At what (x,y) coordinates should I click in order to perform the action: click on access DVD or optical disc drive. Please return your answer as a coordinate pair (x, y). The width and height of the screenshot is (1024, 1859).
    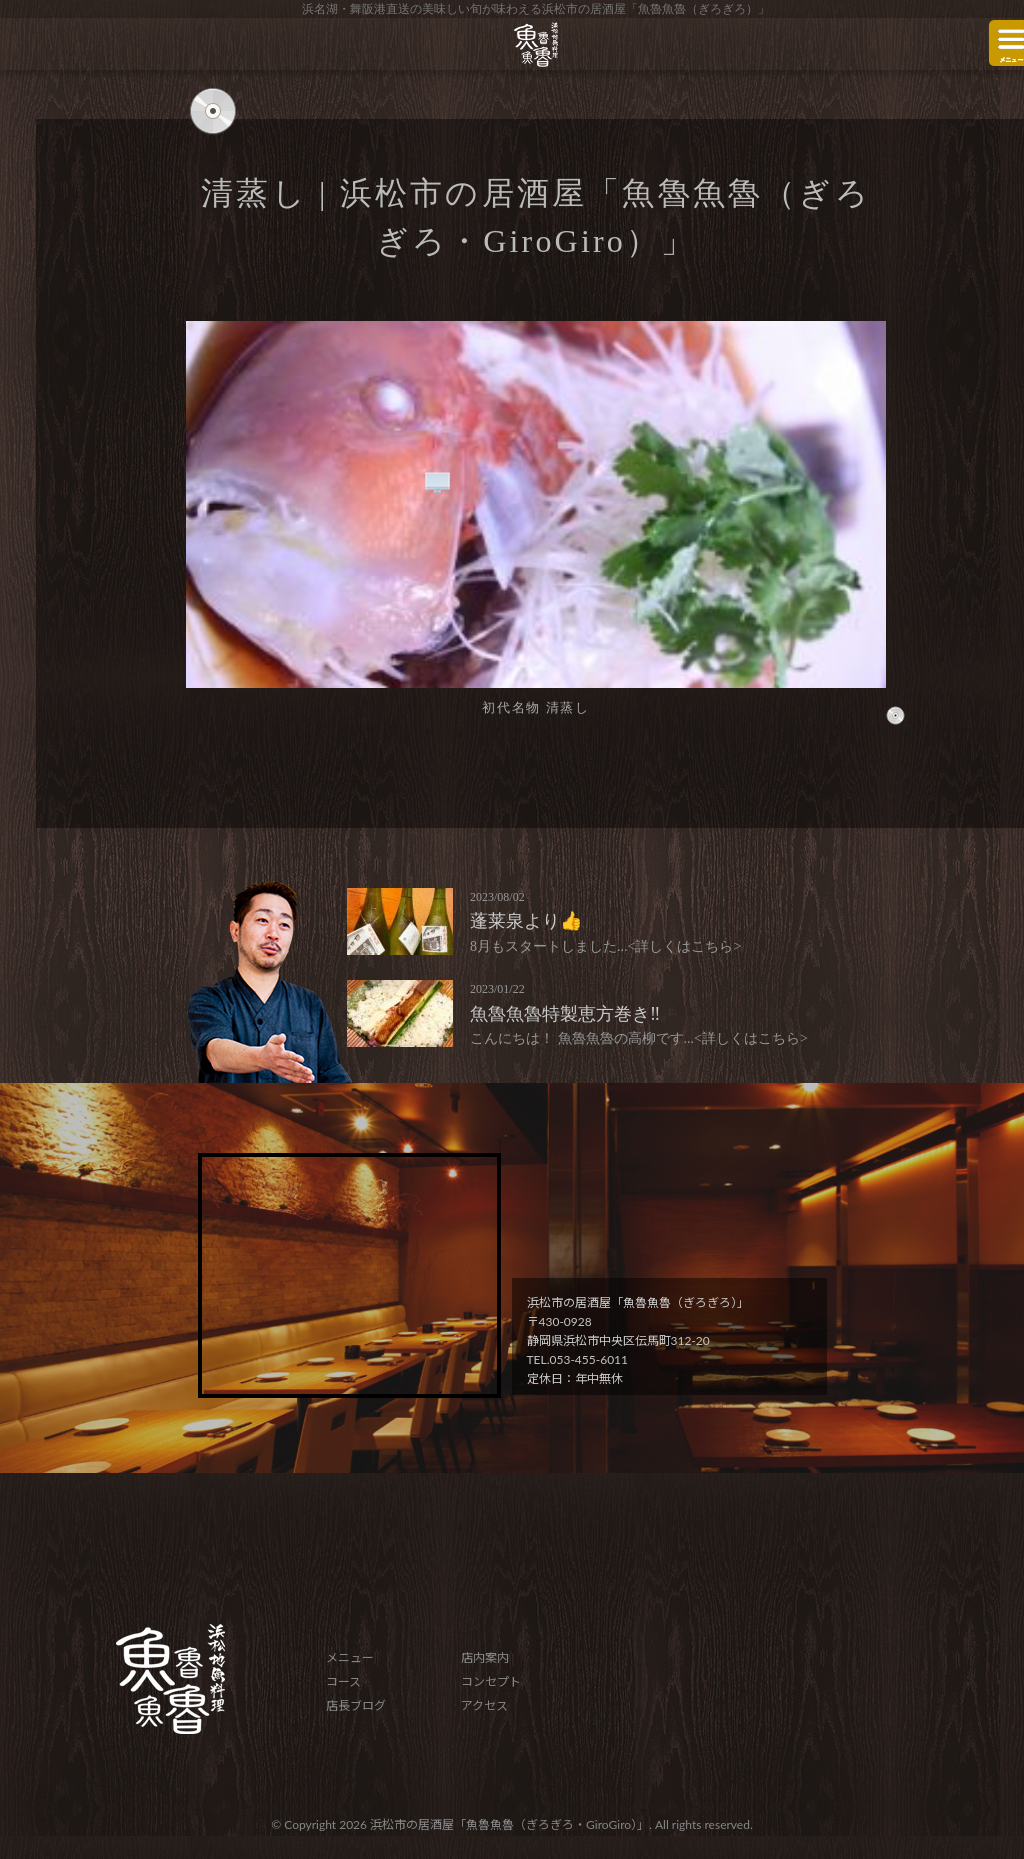
    Looking at the image, I should click on (895, 715).